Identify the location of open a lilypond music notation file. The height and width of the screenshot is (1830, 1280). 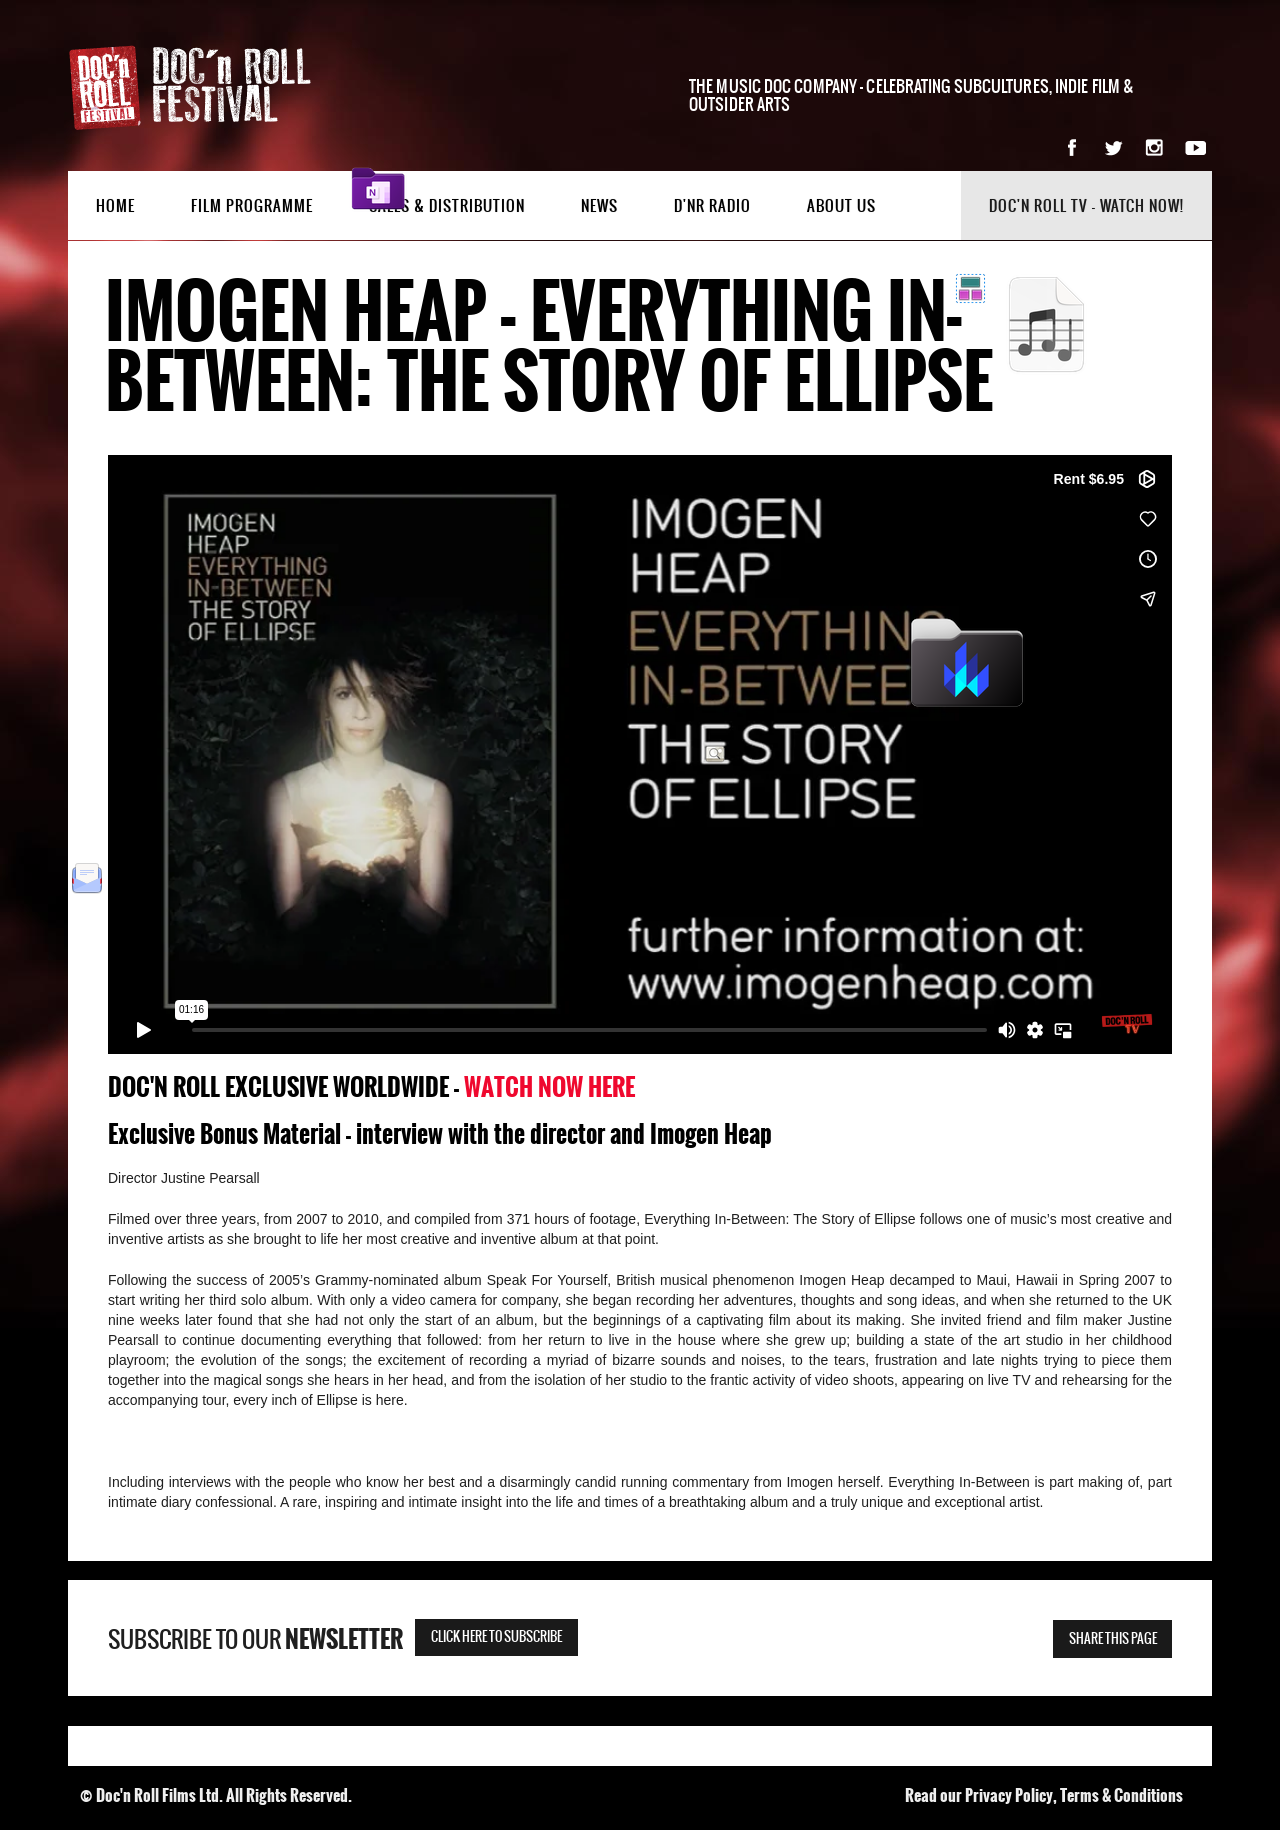
(1046, 324).